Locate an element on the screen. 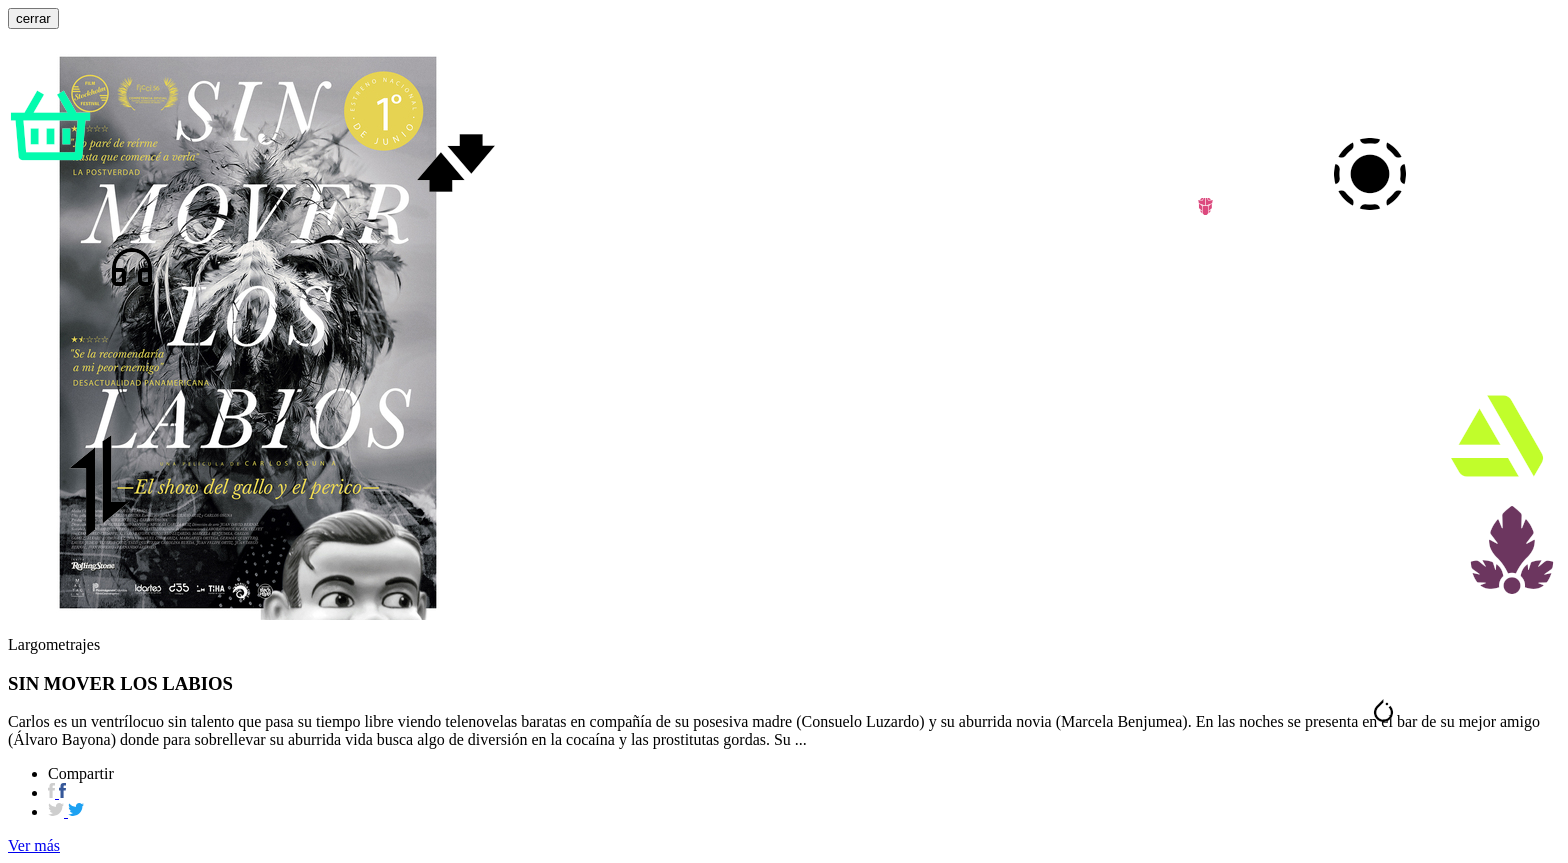  access audio or music settings is located at coordinates (132, 268).